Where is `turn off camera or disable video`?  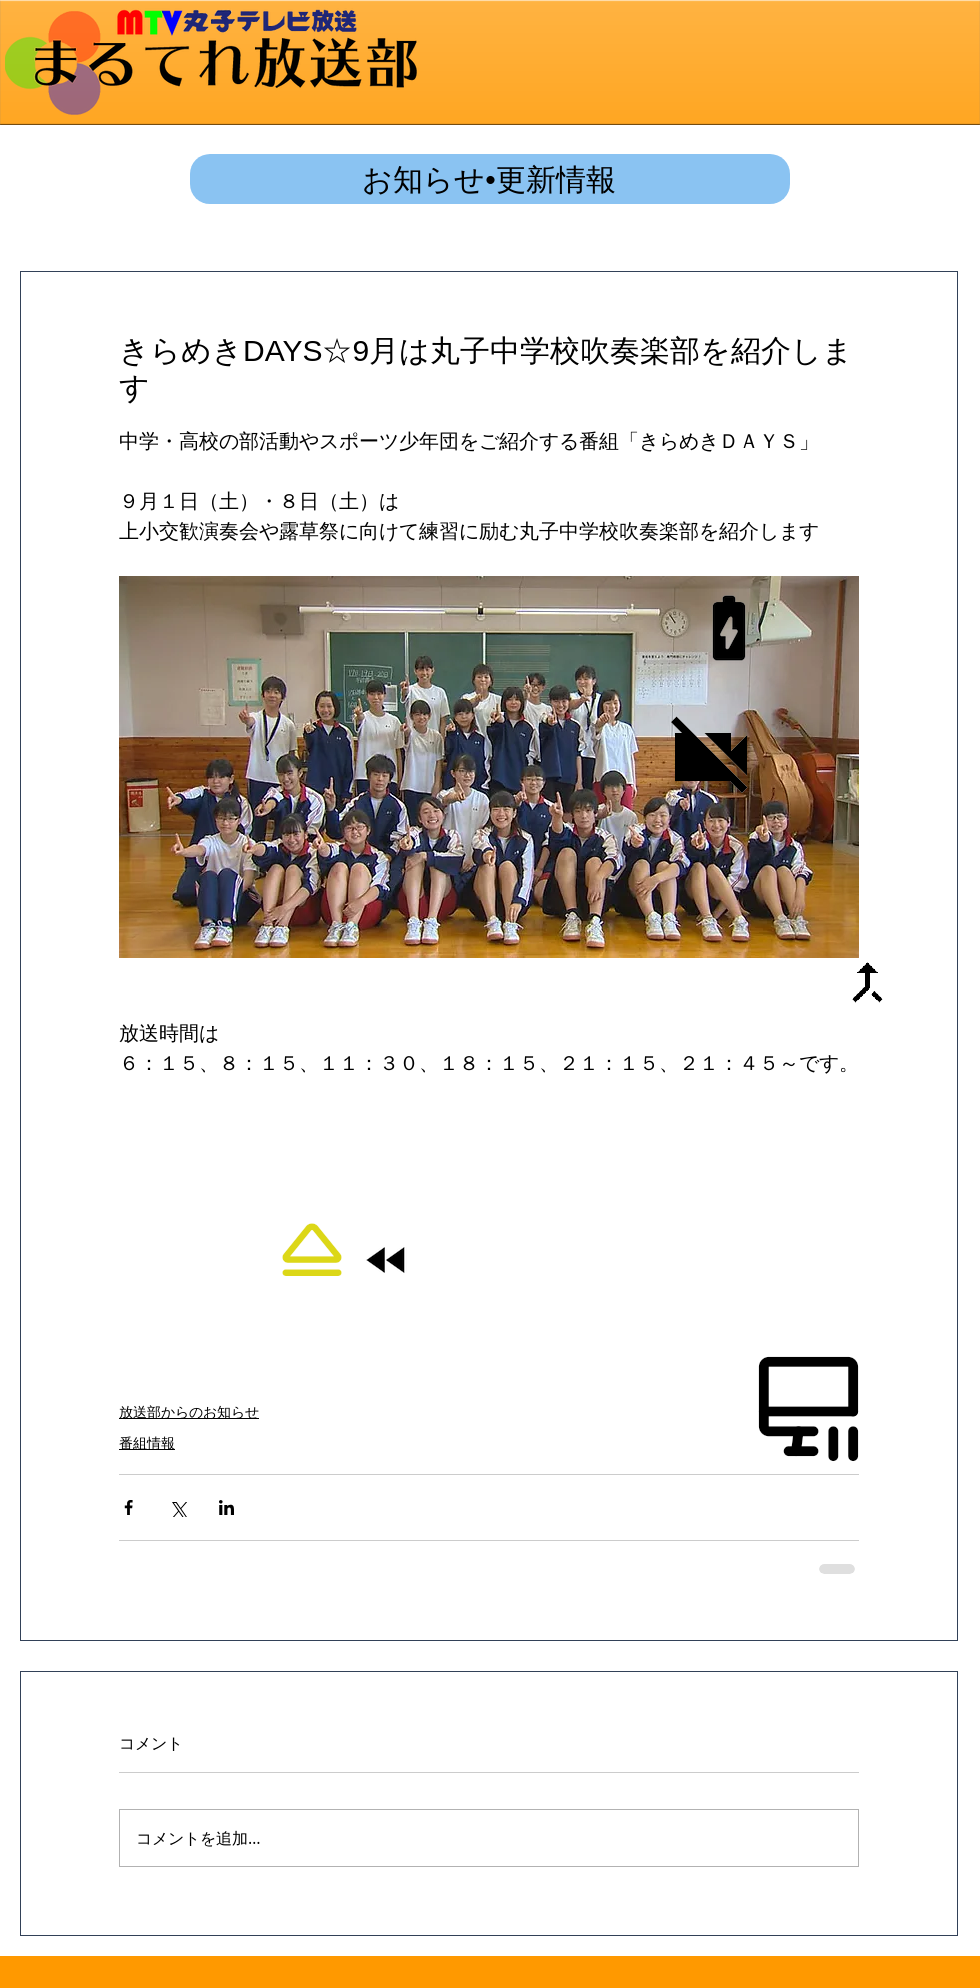 turn off camera or disable video is located at coordinates (711, 757).